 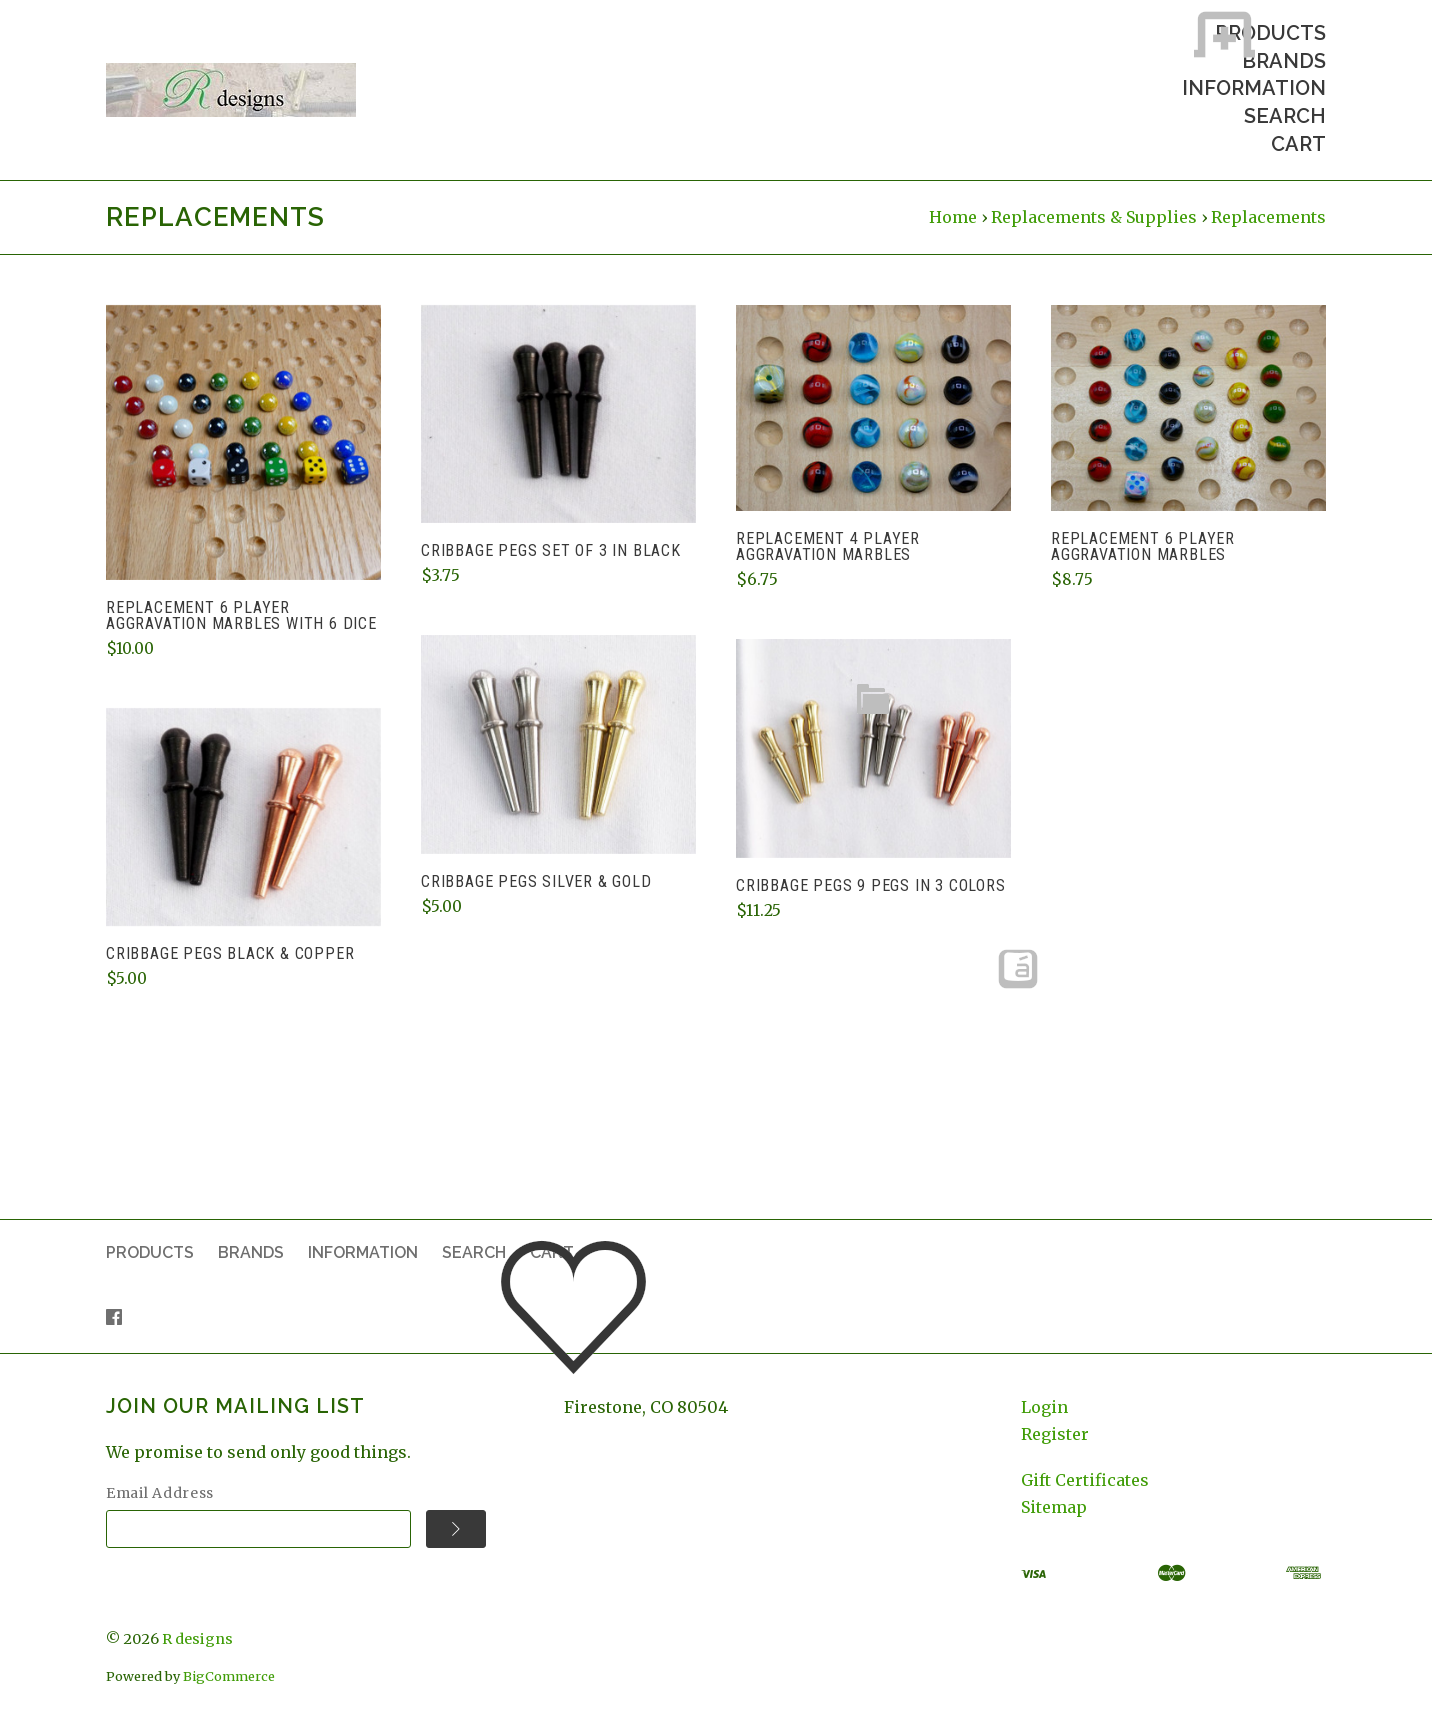 I want to click on open character map application, so click(x=1018, y=969).